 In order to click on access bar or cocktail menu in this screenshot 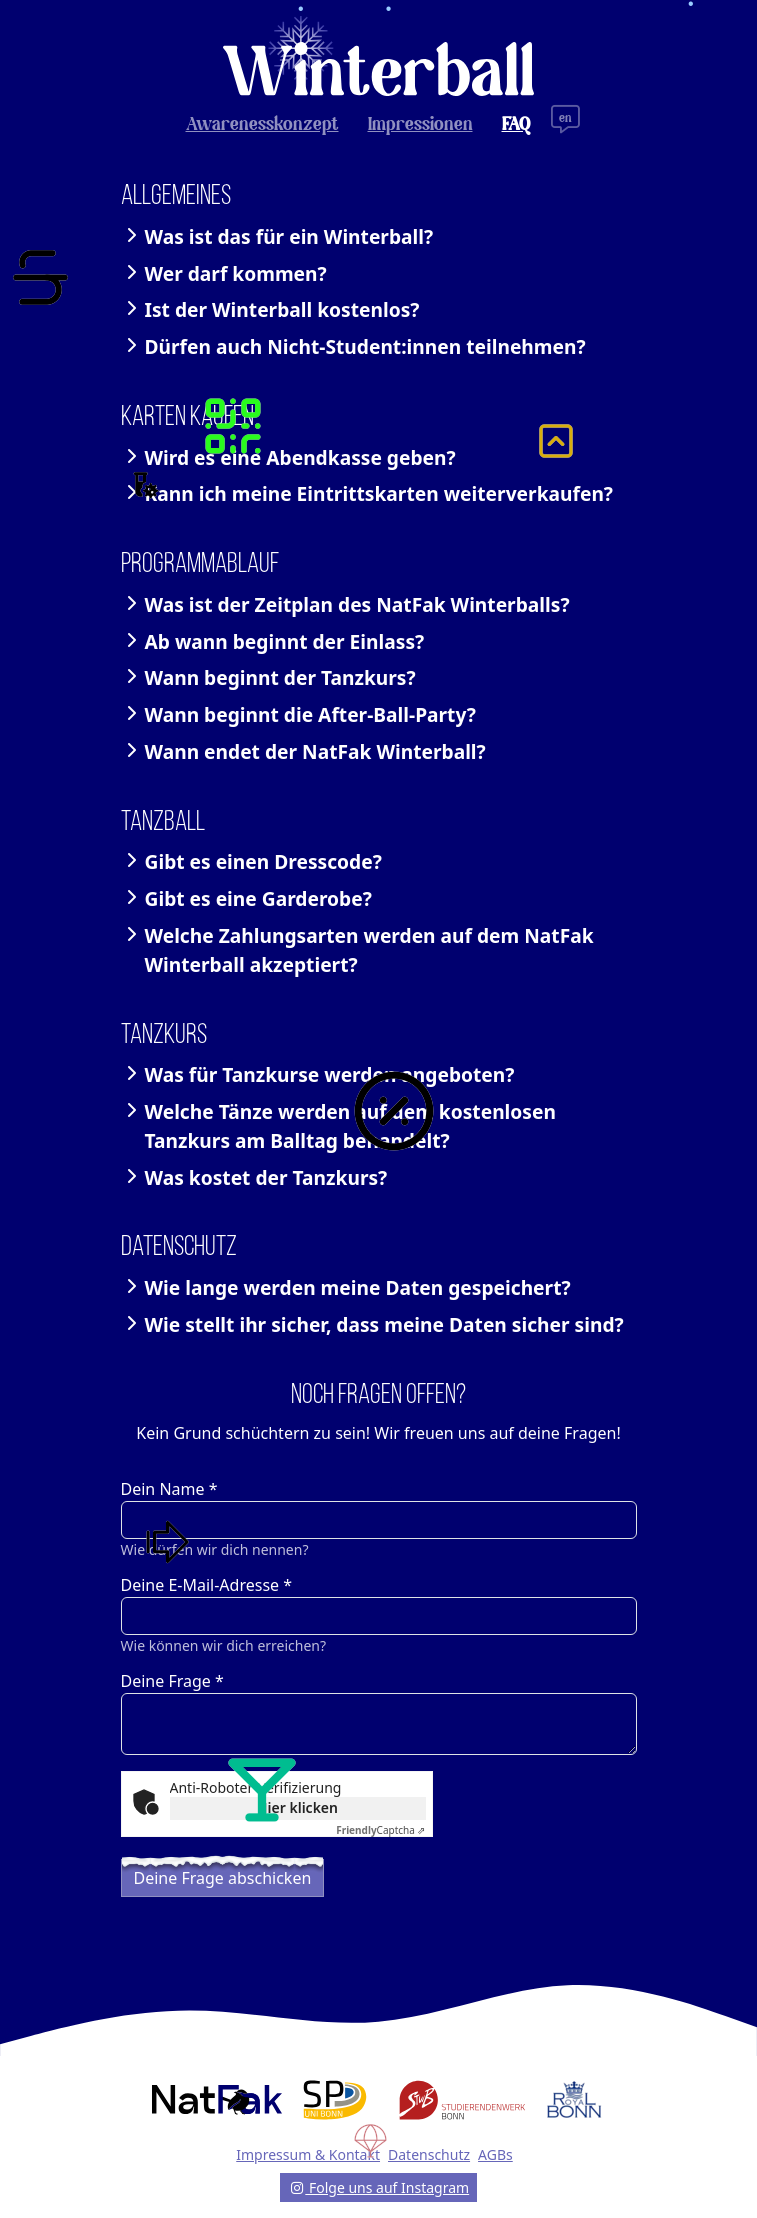, I will do `click(262, 1788)`.